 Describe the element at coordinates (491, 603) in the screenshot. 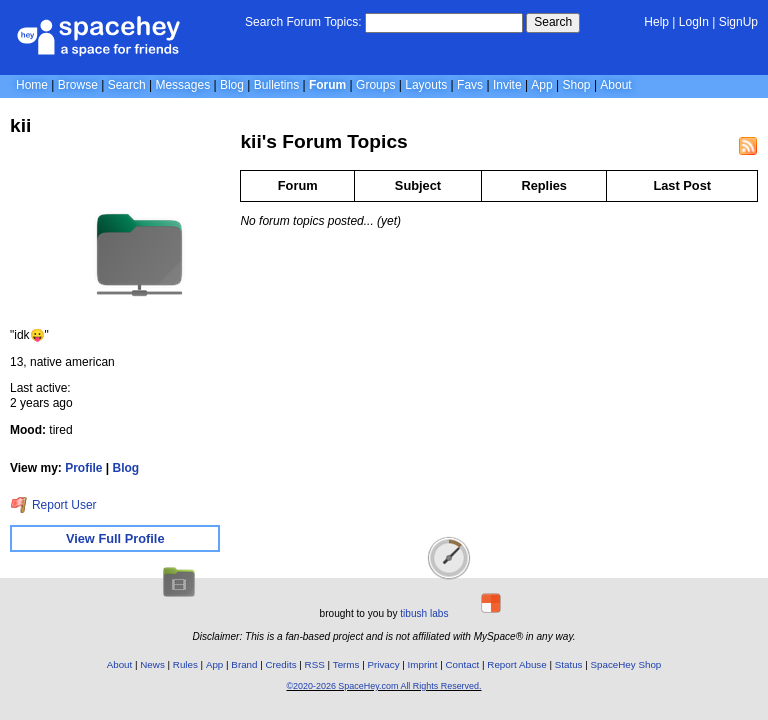

I see `switch to the bottom-left workspace` at that location.